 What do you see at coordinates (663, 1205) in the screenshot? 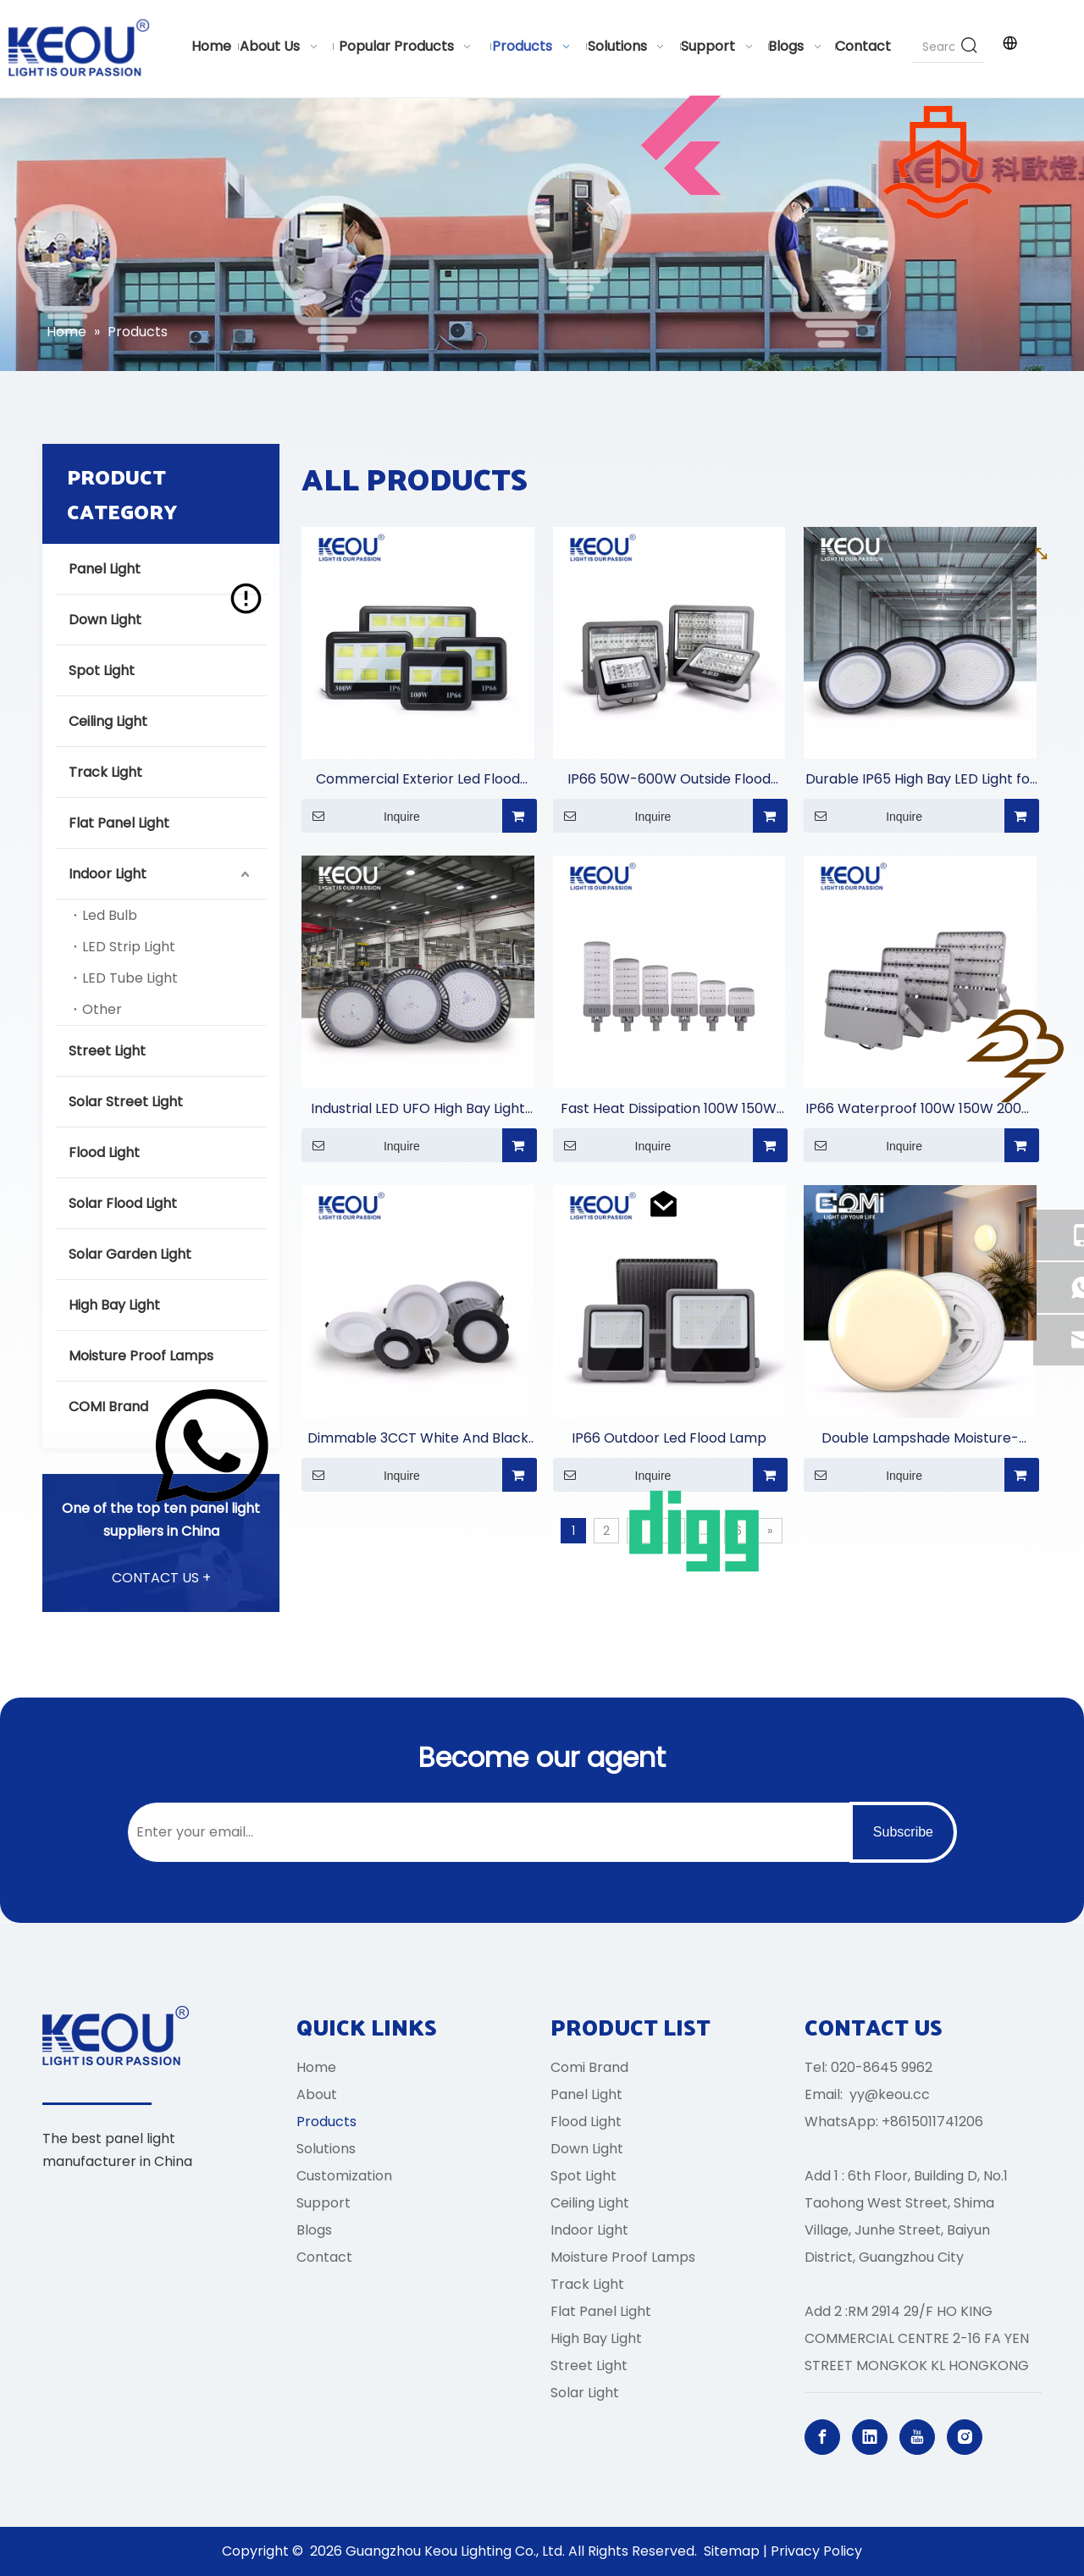
I see `indicates a read or opened email` at bounding box center [663, 1205].